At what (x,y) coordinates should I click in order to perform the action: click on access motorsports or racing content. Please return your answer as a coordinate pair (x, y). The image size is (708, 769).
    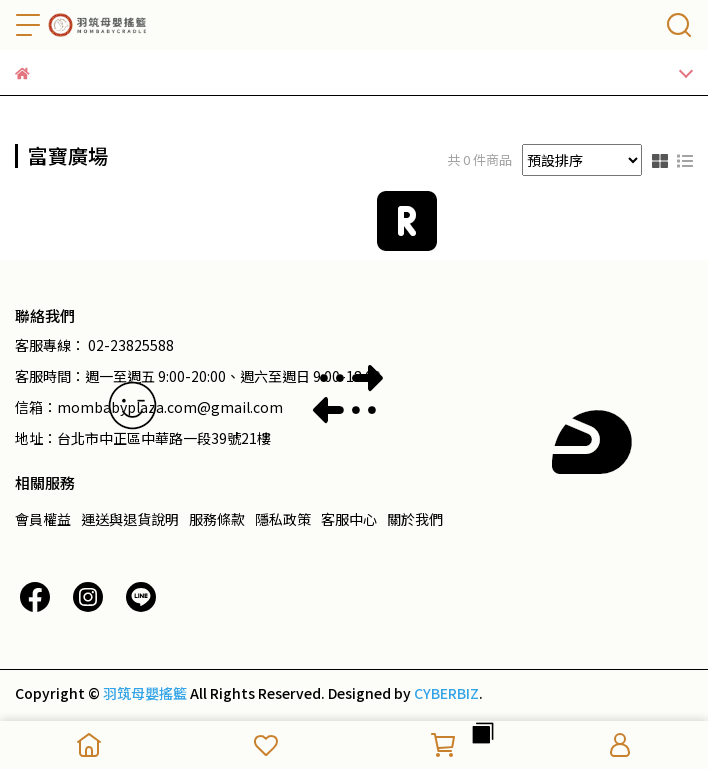
    Looking at the image, I should click on (592, 442).